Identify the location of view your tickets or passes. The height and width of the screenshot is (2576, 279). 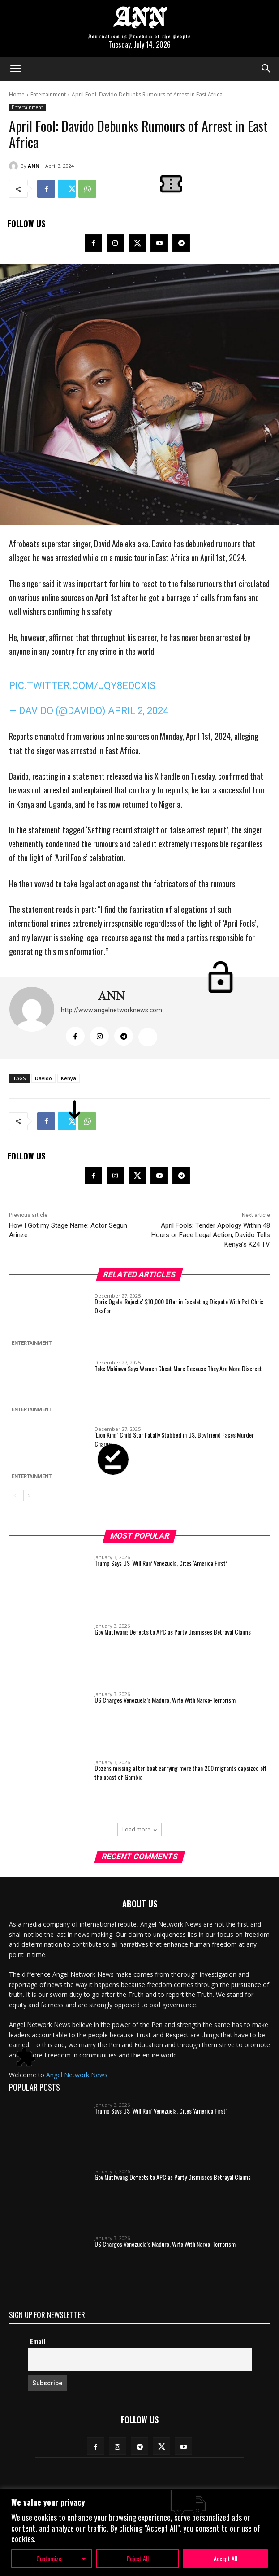
(171, 184).